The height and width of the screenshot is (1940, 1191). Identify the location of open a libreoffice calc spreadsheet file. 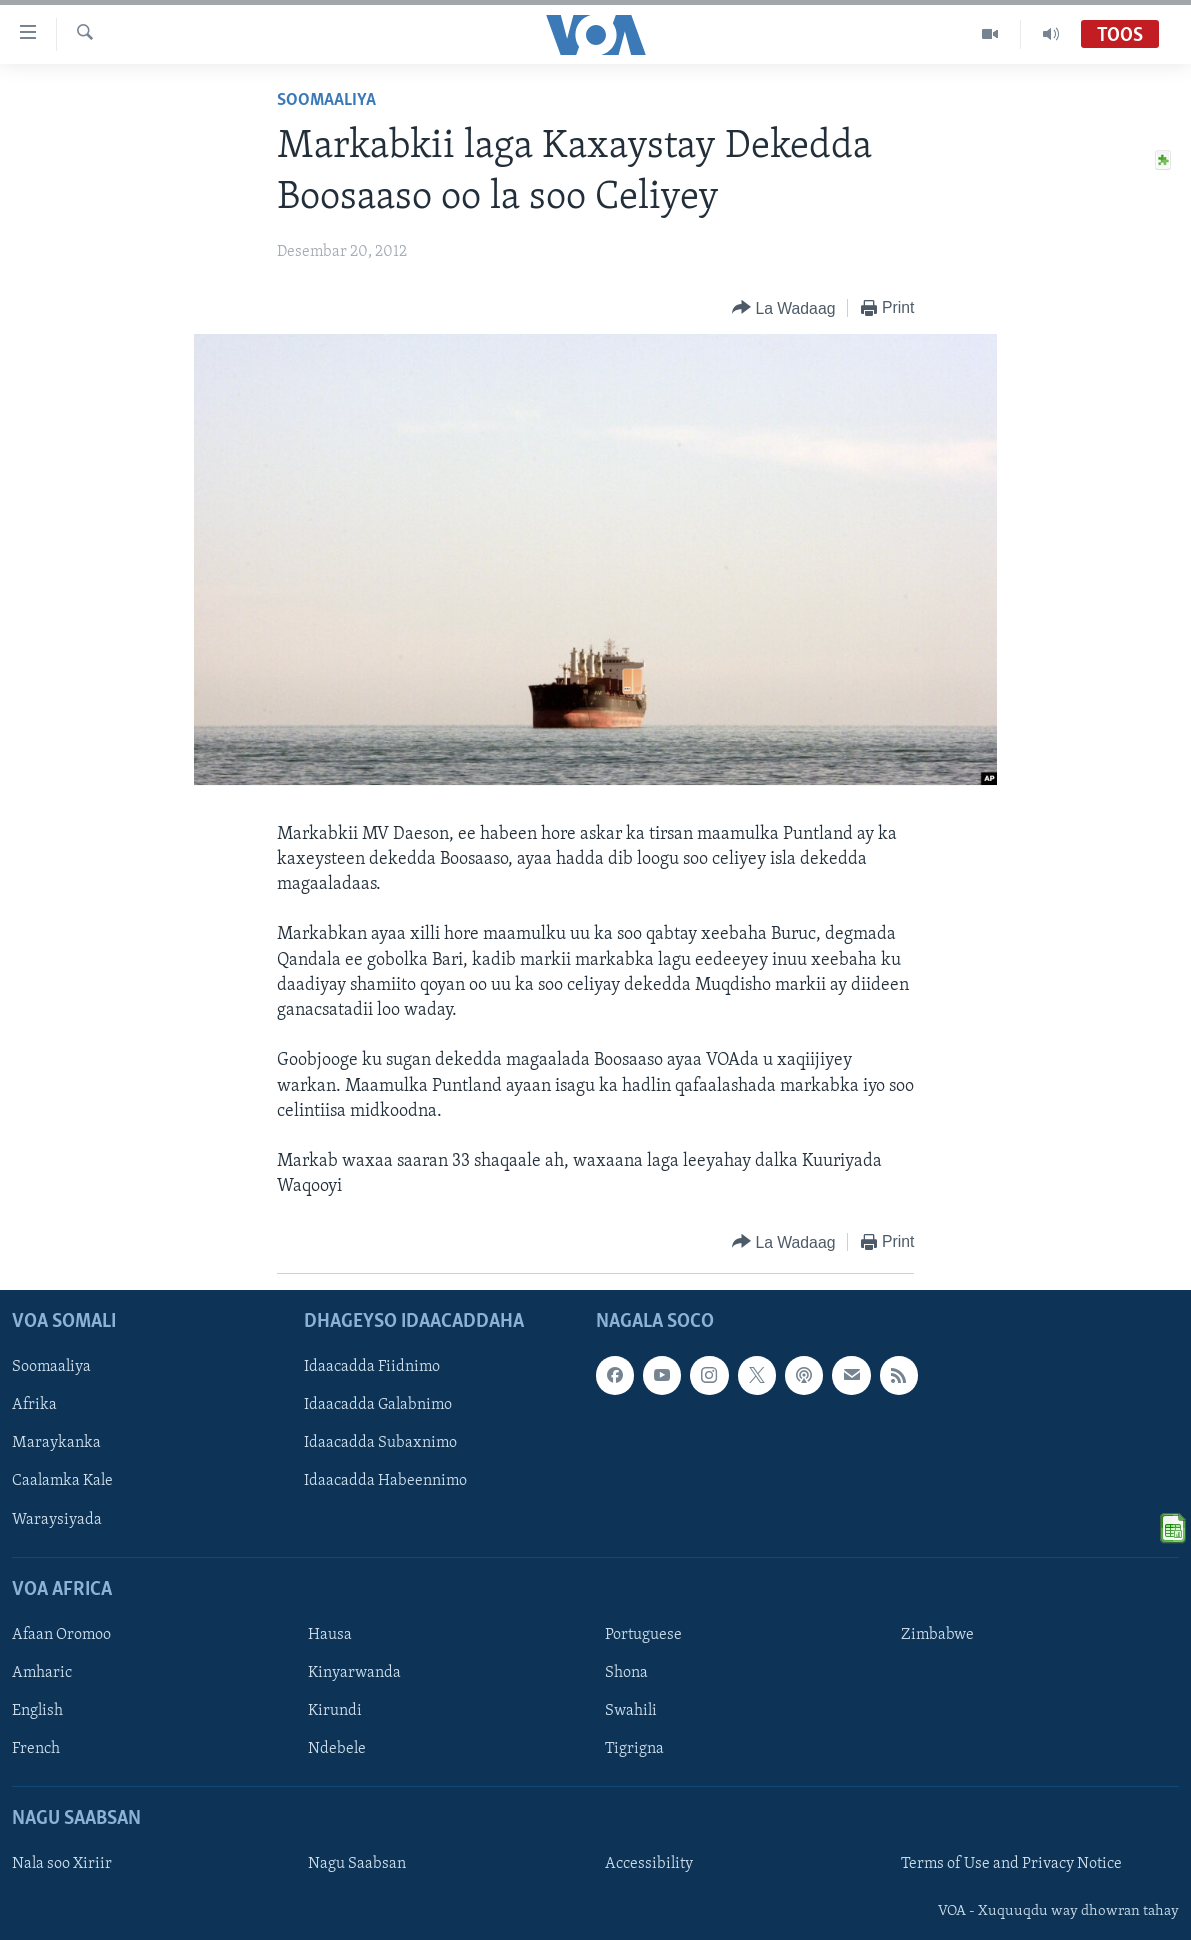
(1173, 1528).